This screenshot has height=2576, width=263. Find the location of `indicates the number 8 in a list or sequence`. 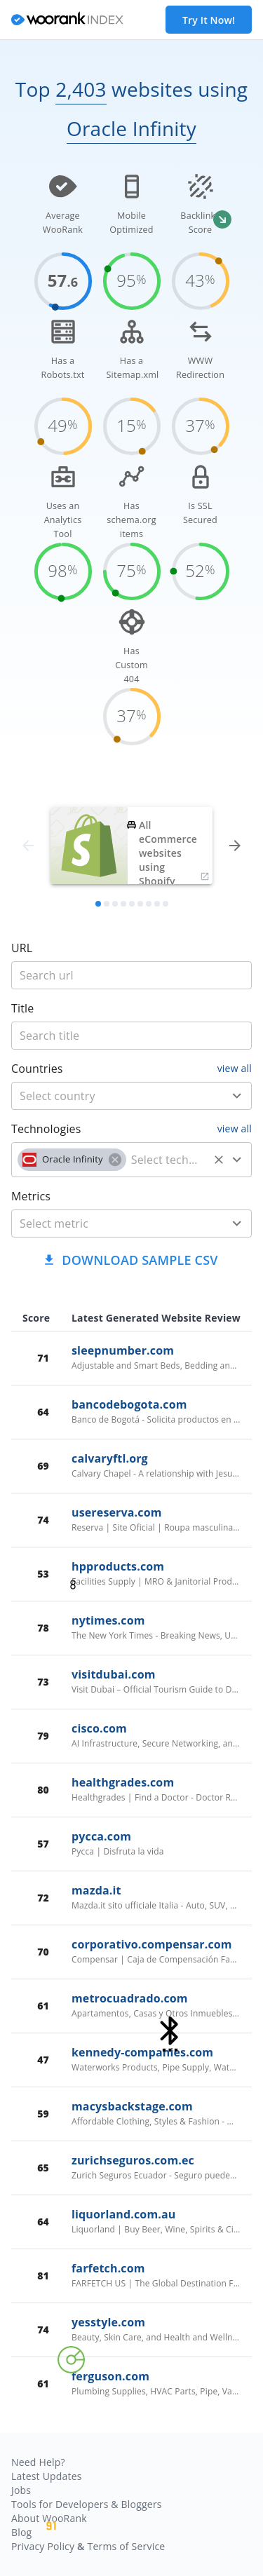

indicates the number 8 in a list or sequence is located at coordinates (73, 1585).